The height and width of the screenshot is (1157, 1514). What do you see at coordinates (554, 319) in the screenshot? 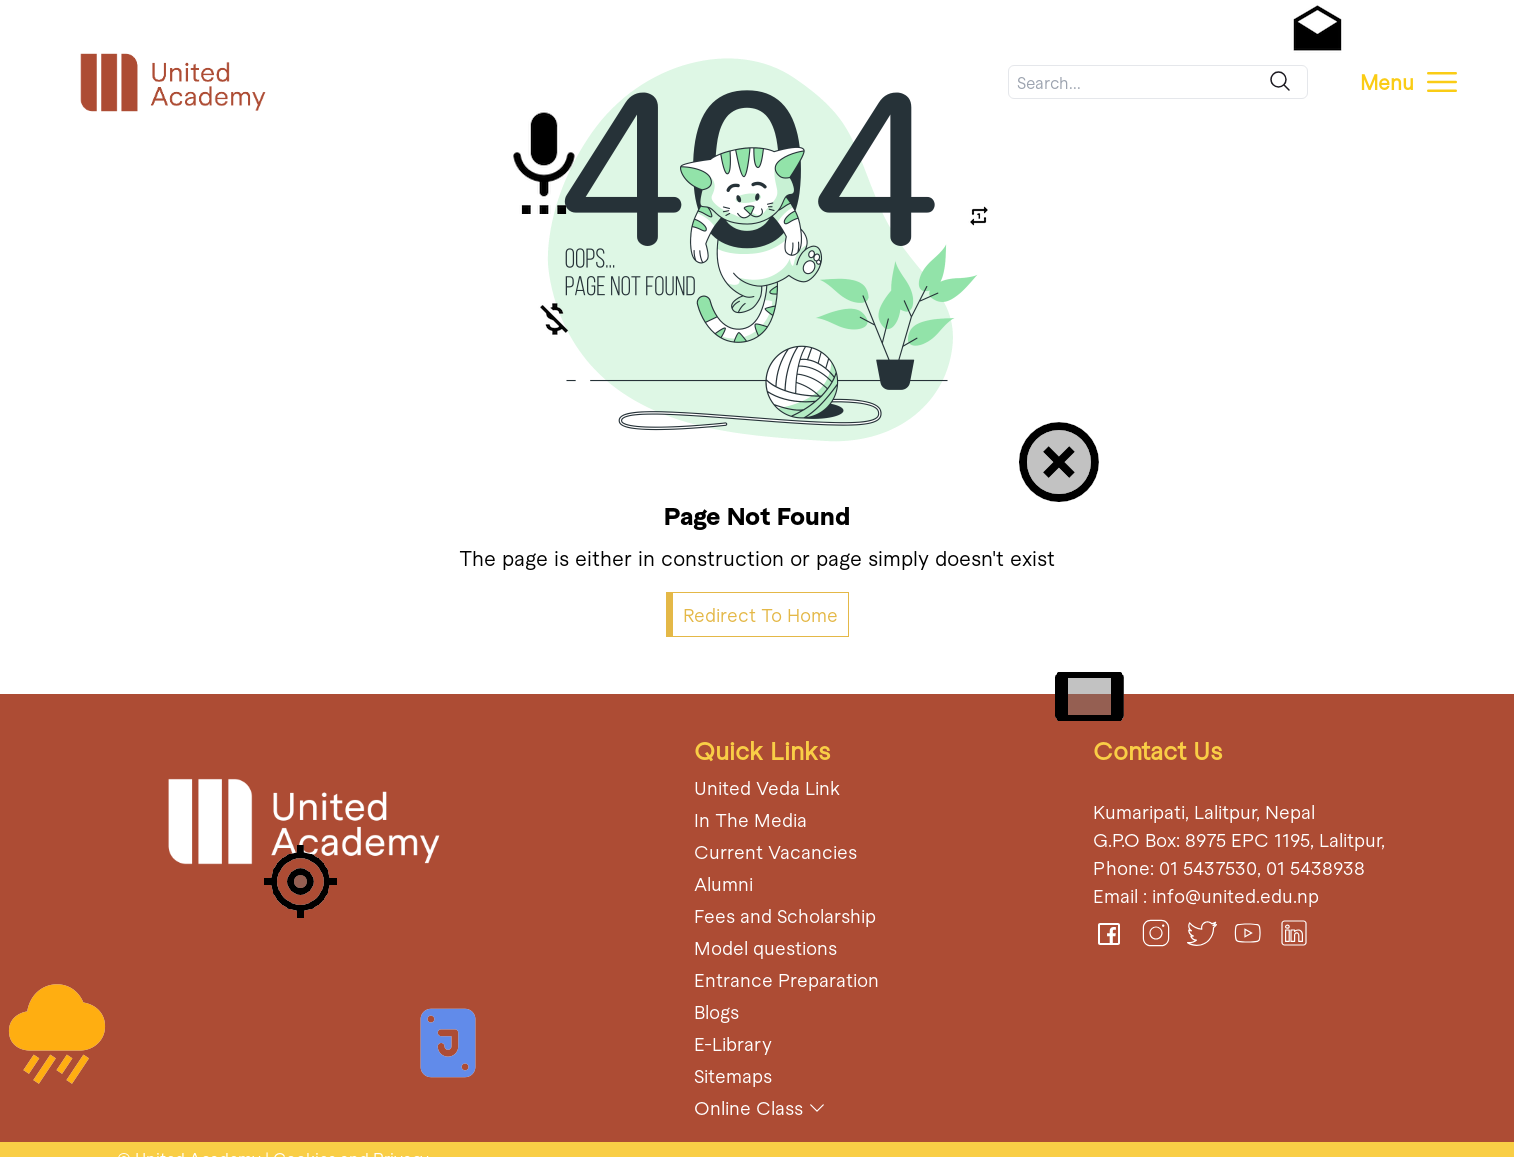
I see `indicates no cost or free item` at bounding box center [554, 319].